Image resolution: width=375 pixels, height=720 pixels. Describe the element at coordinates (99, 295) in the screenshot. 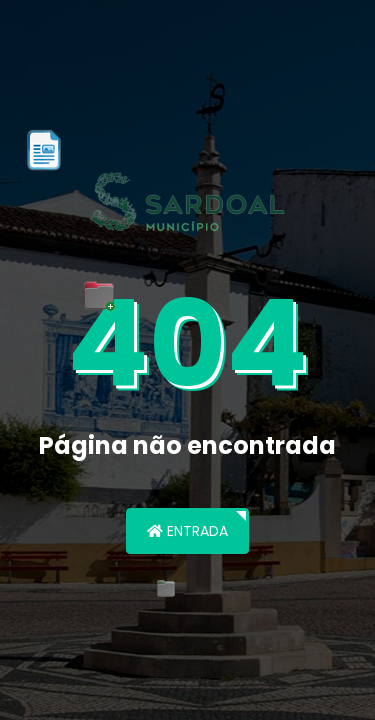

I see `create a new folder` at that location.